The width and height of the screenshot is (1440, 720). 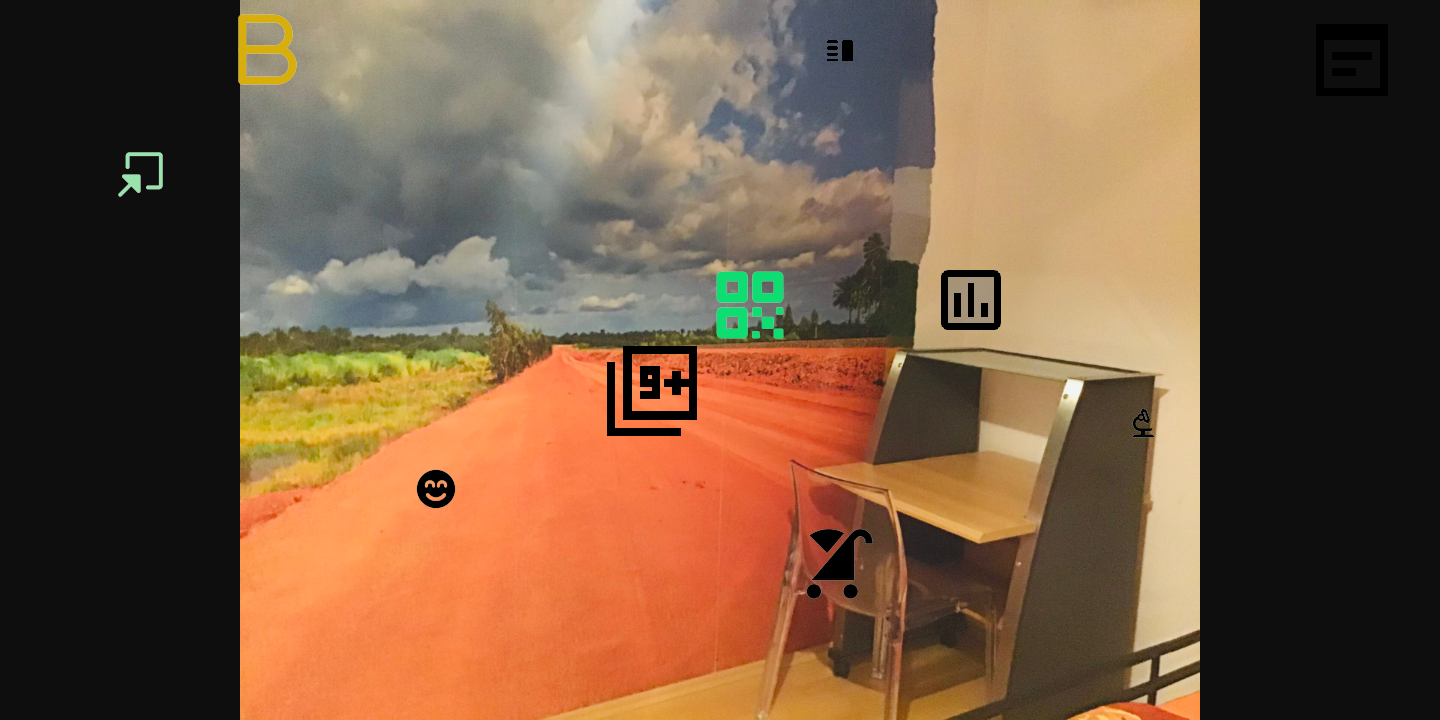 What do you see at coordinates (750, 305) in the screenshot?
I see `scan or generate a QR code` at bounding box center [750, 305].